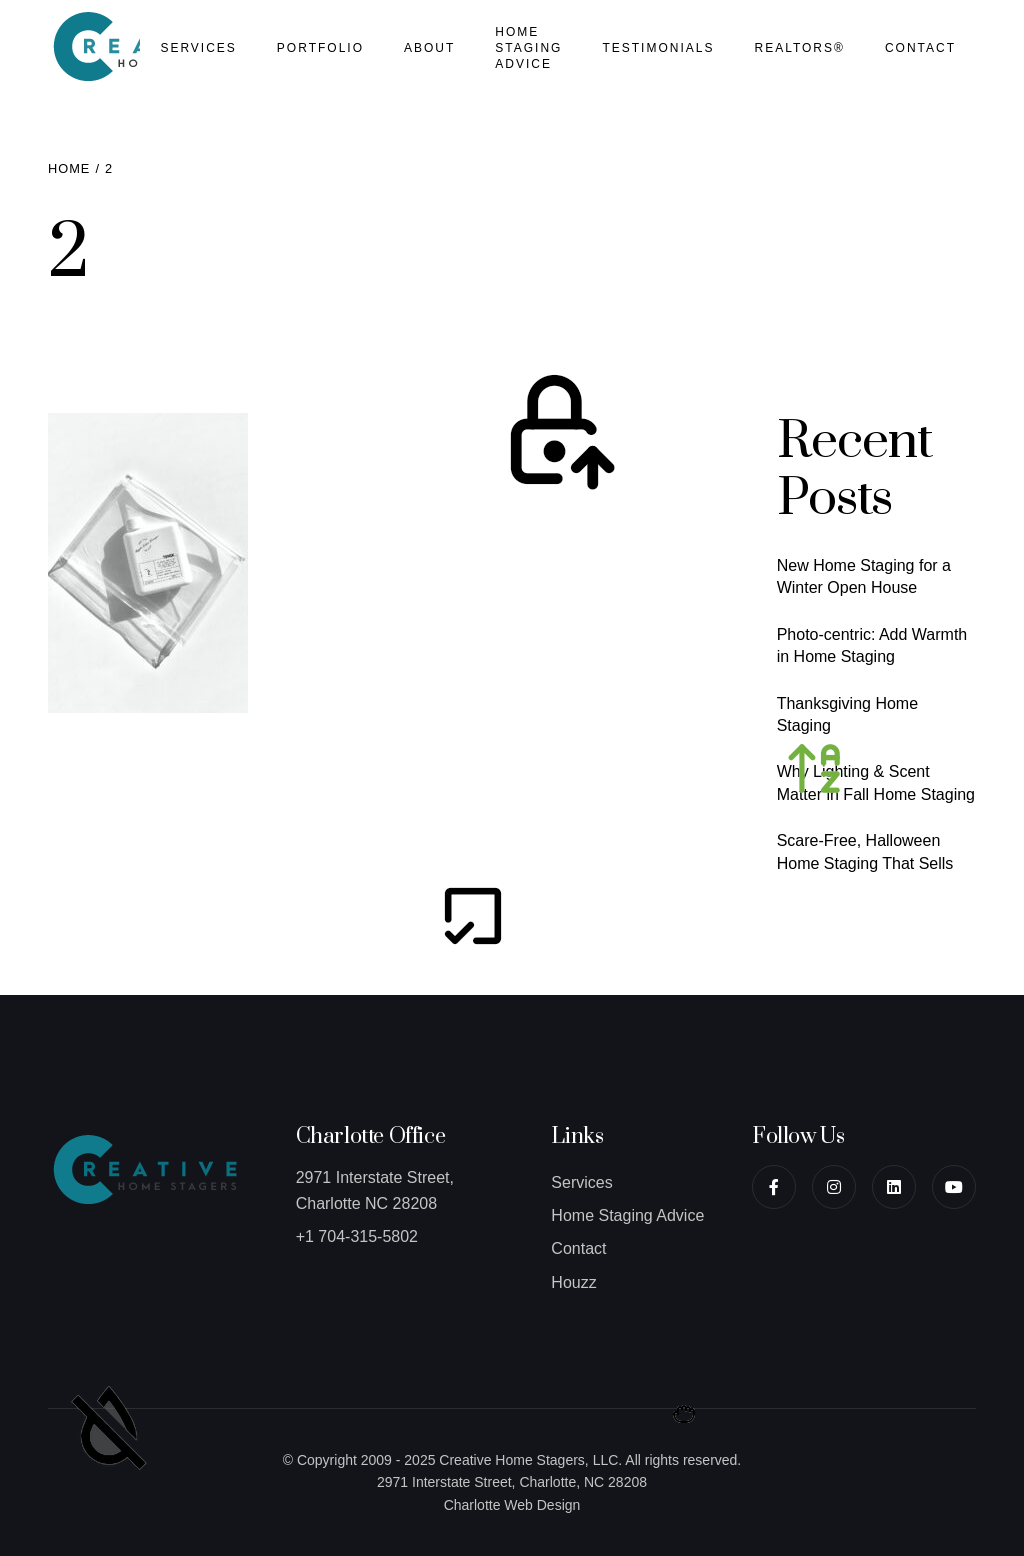 This screenshot has height=1556, width=1024. I want to click on sort alphabetically from A to Z, so click(815, 768).